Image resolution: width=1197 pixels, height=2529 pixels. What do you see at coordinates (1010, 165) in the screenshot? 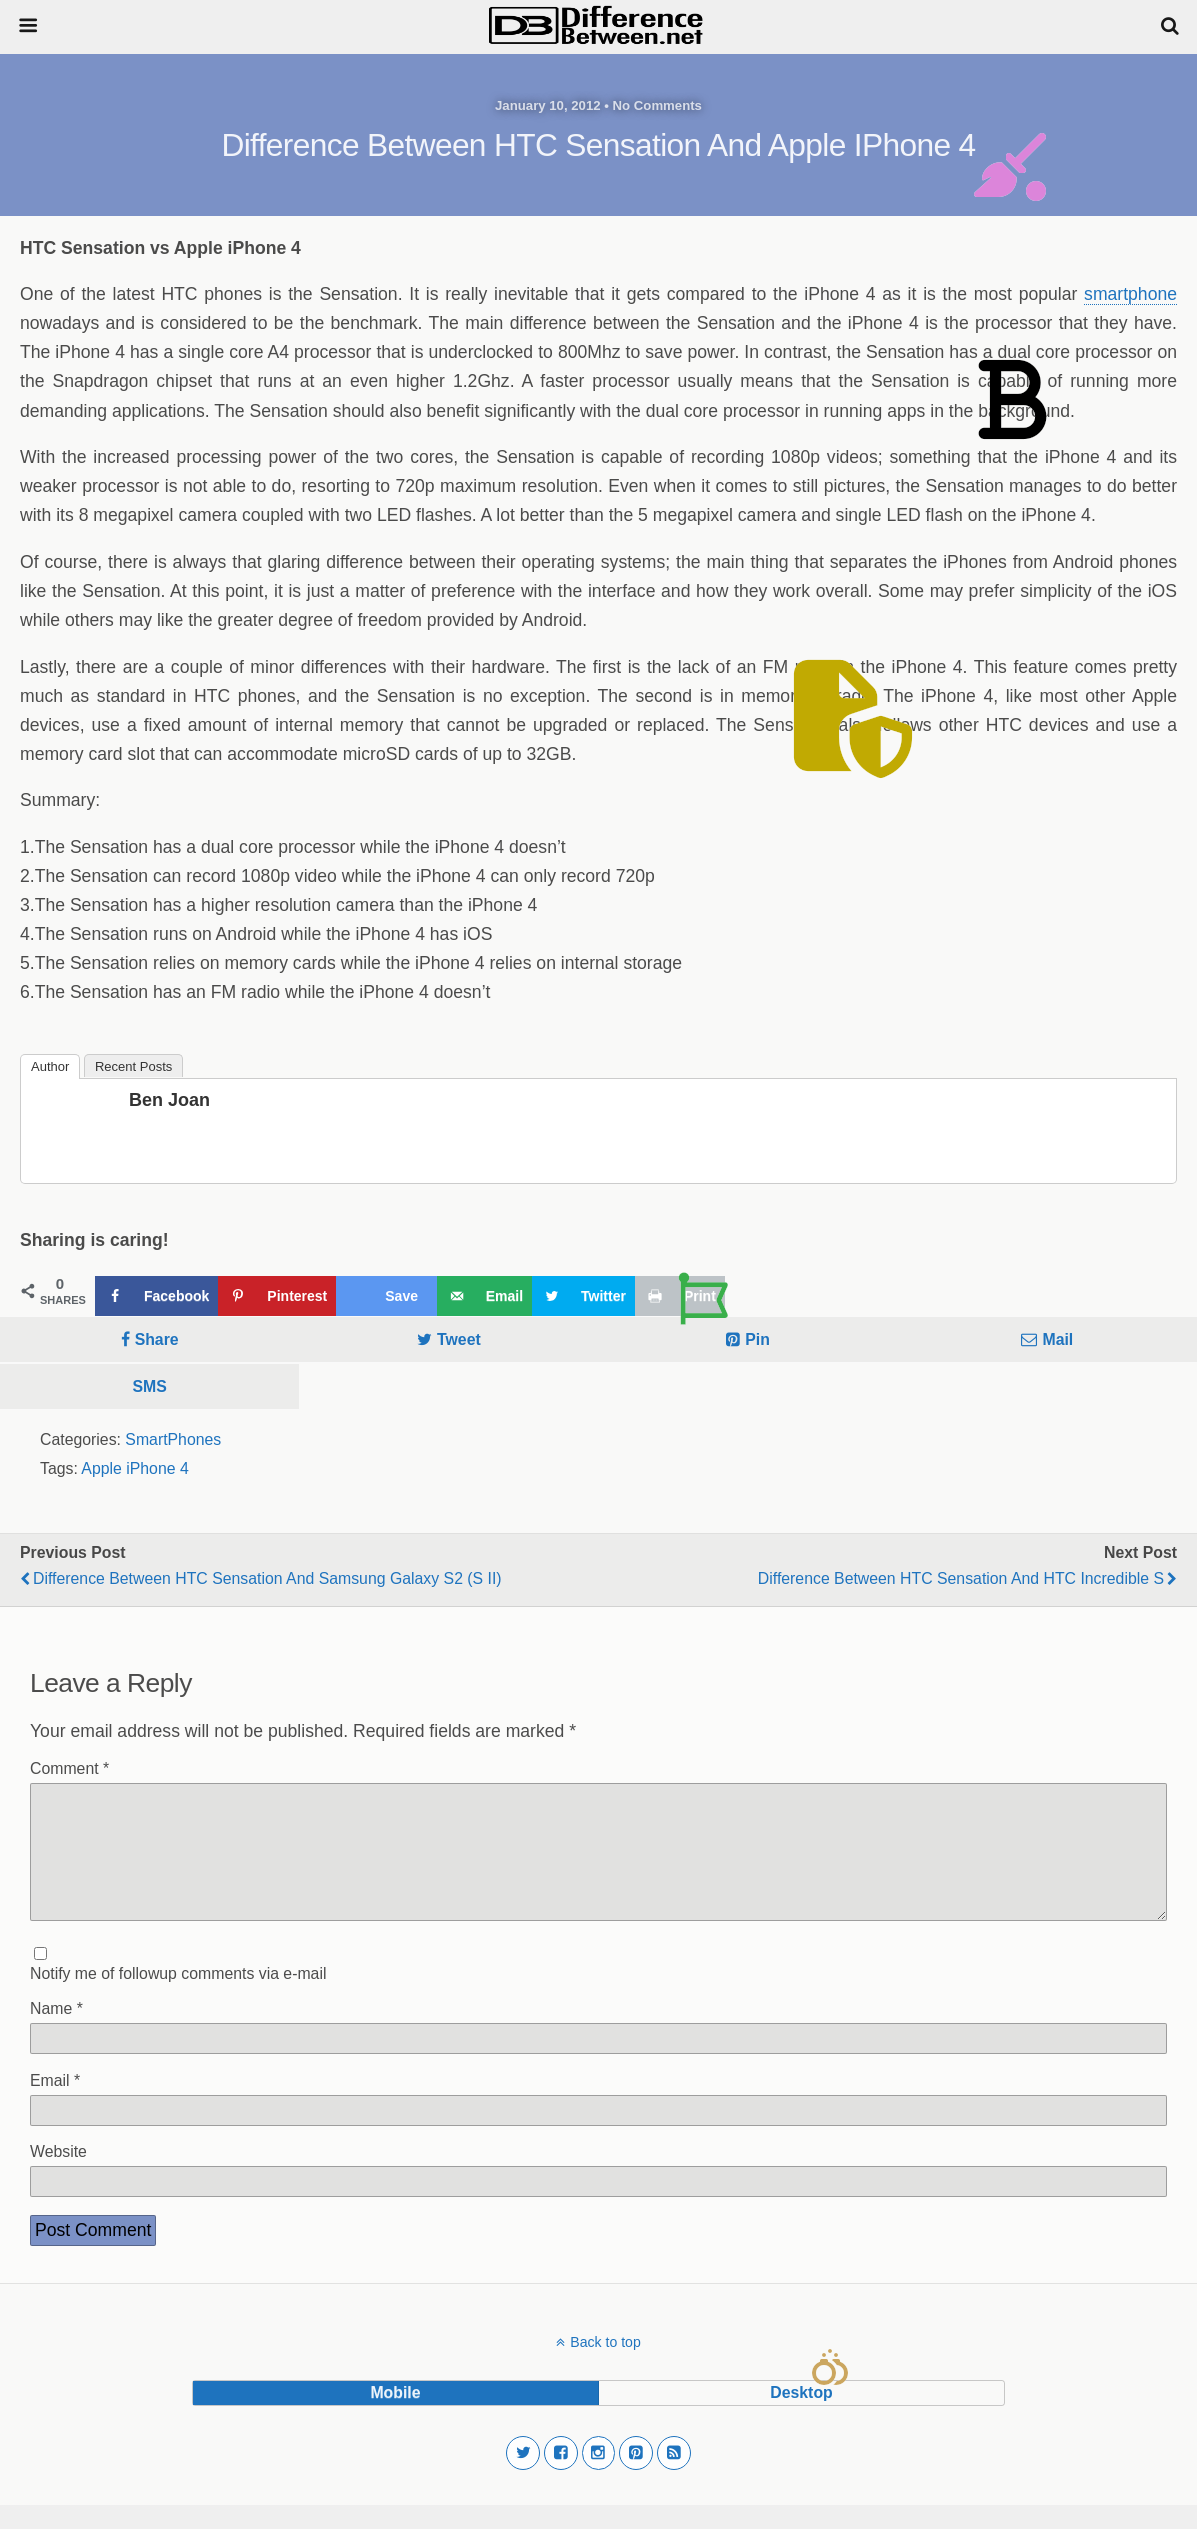
I see `access quidditch or broomstick-related games` at bounding box center [1010, 165].